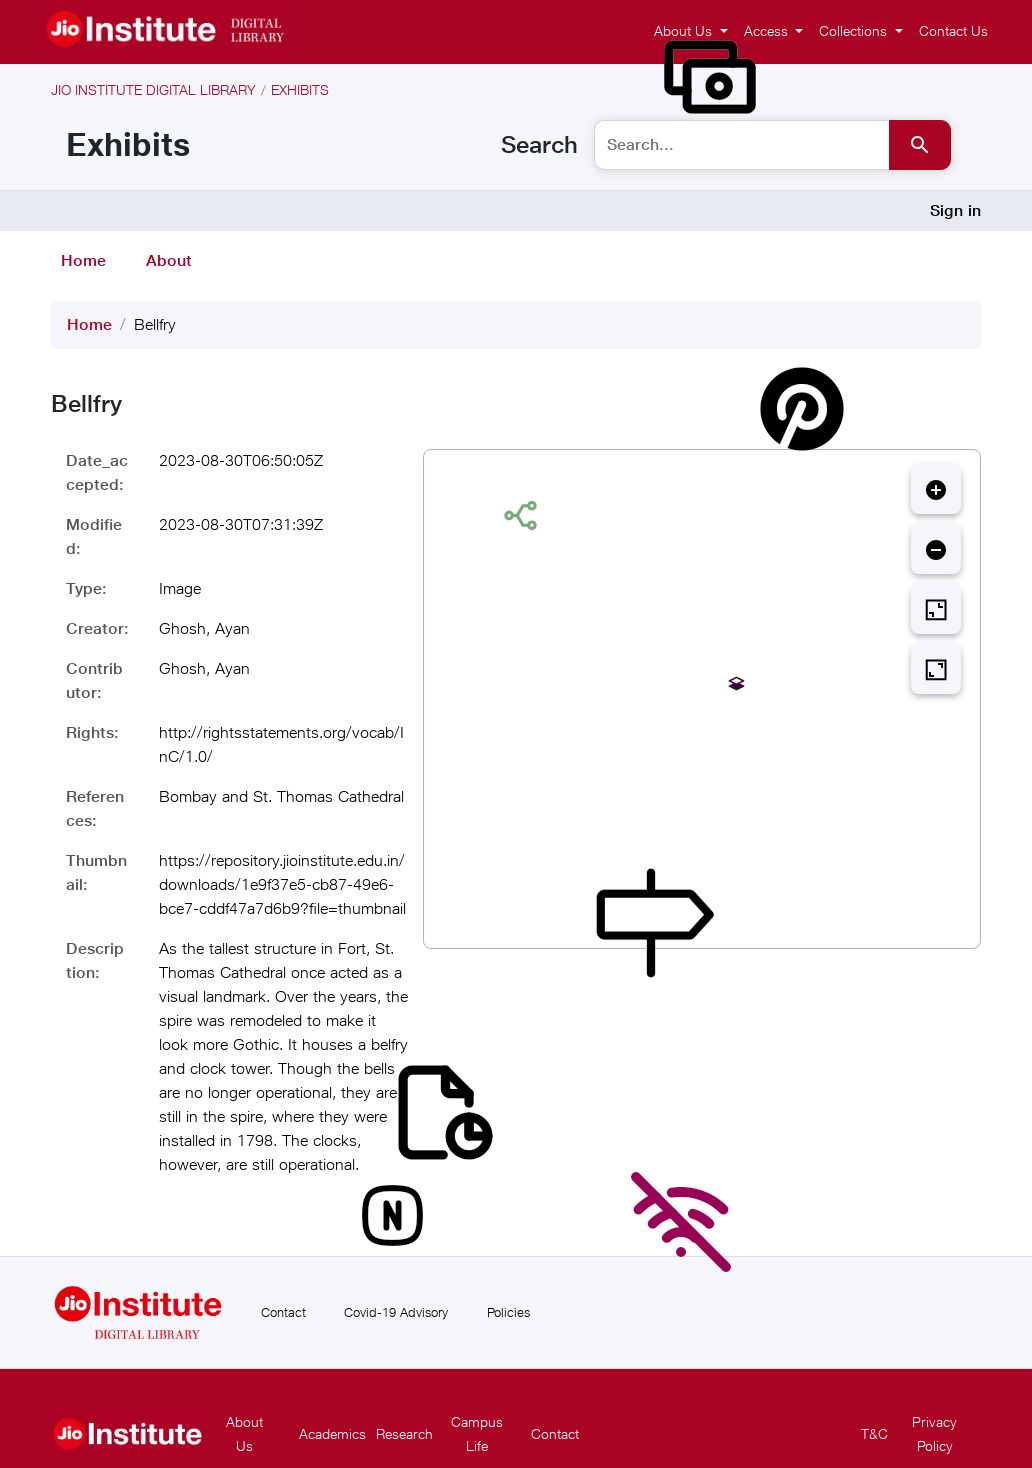 The width and height of the screenshot is (1032, 1468). What do you see at coordinates (445, 1112) in the screenshot?
I see `view file analytics or report` at bounding box center [445, 1112].